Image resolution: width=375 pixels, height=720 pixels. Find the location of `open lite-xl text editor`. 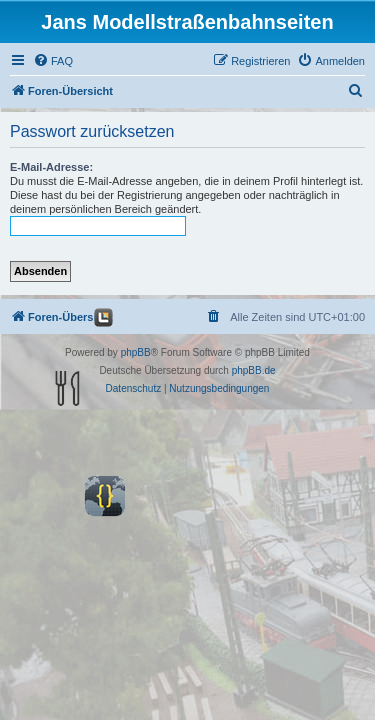

open lite-xl text editor is located at coordinates (103, 317).